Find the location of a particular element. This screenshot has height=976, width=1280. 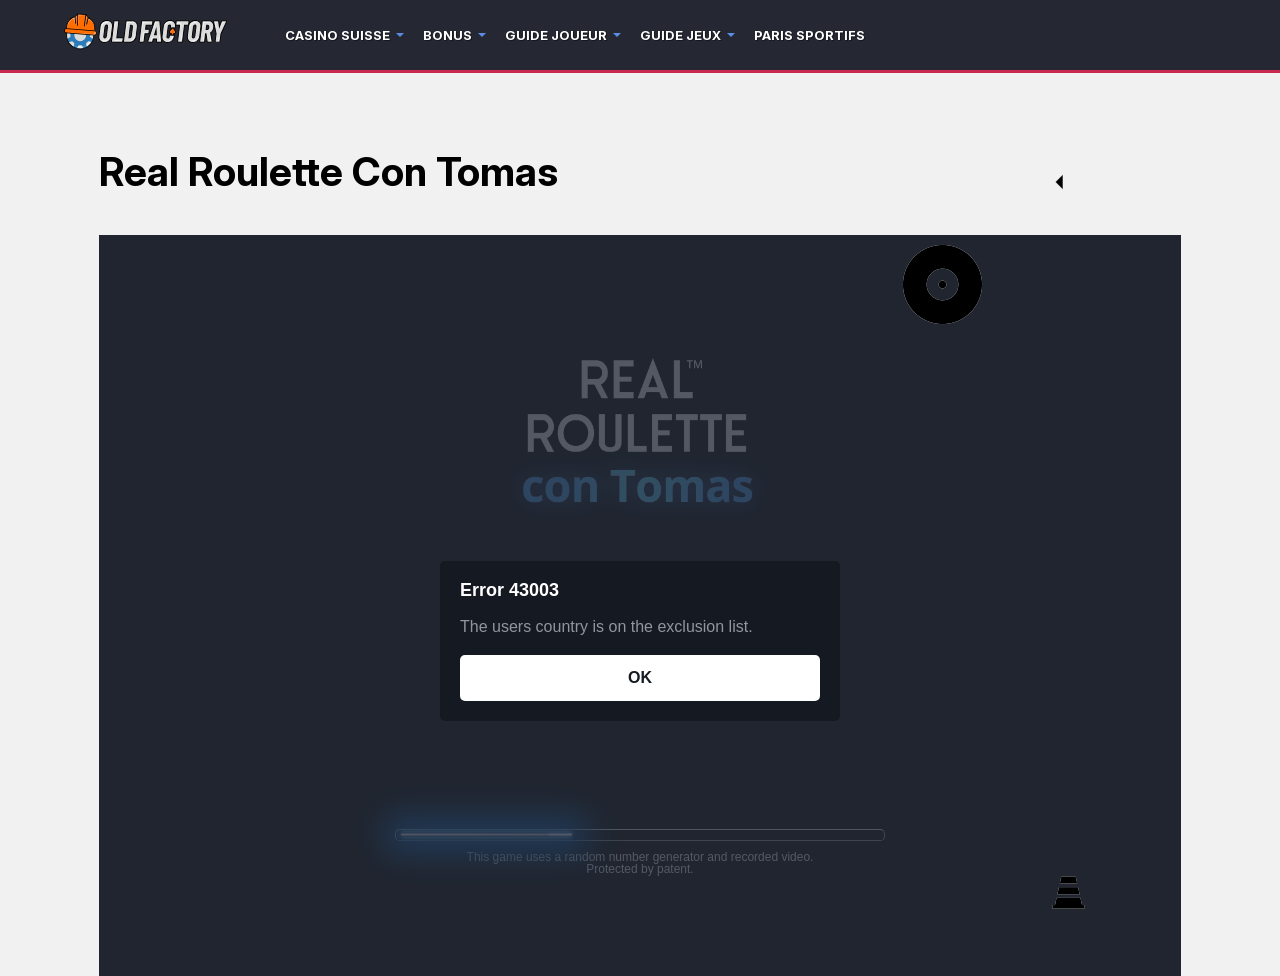

navigate to the previous item is located at coordinates (1061, 182).